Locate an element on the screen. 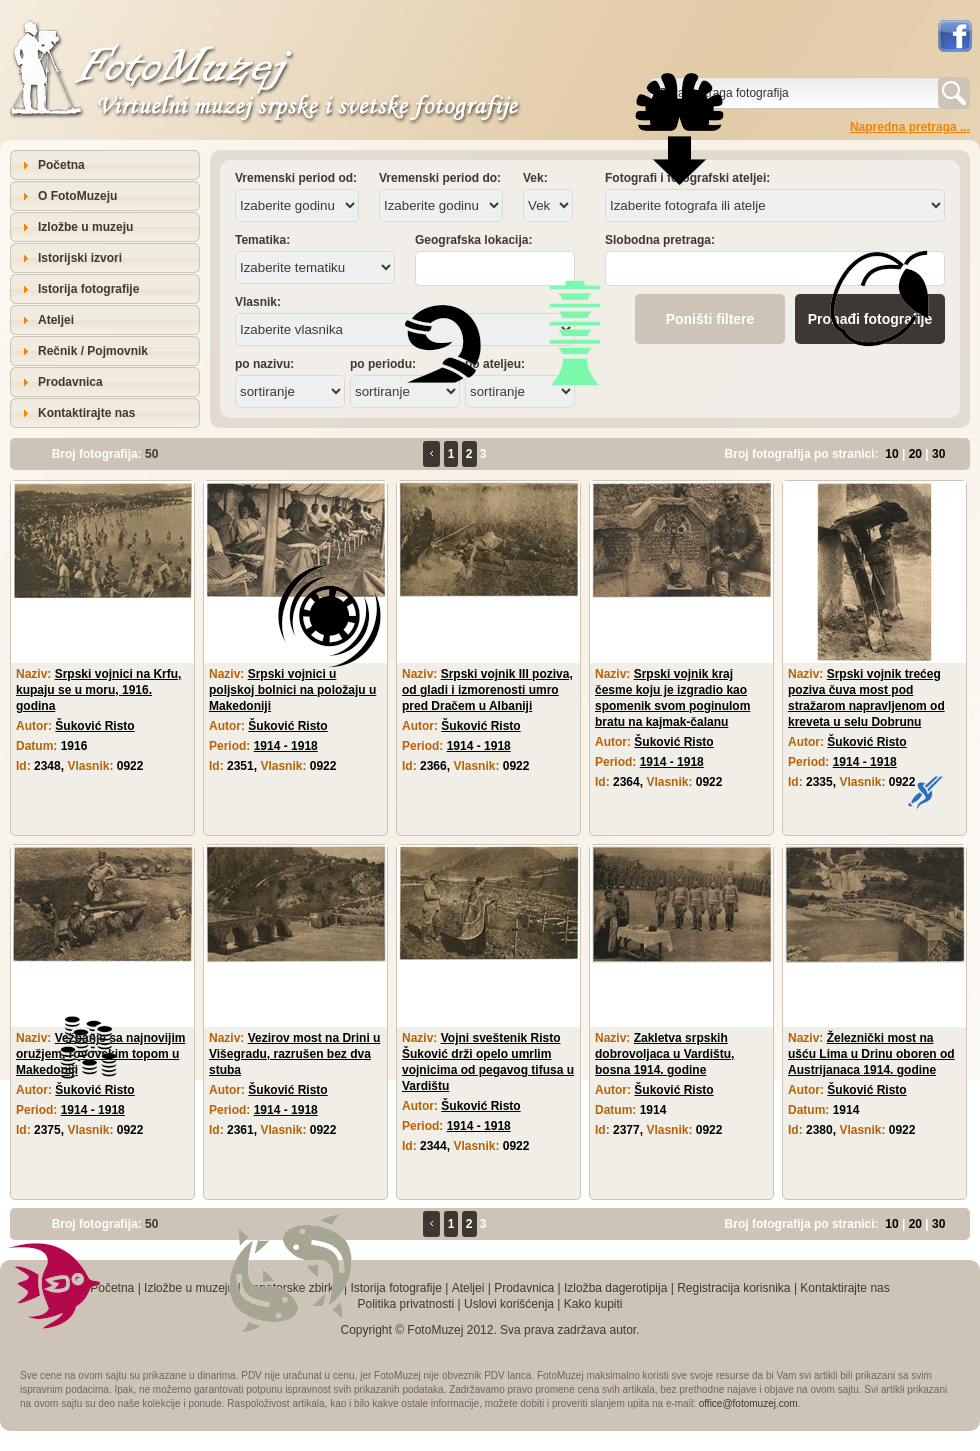 The height and width of the screenshot is (1451, 980). tropical fish icon for aquarium or marine-themed games is located at coordinates (54, 1283).